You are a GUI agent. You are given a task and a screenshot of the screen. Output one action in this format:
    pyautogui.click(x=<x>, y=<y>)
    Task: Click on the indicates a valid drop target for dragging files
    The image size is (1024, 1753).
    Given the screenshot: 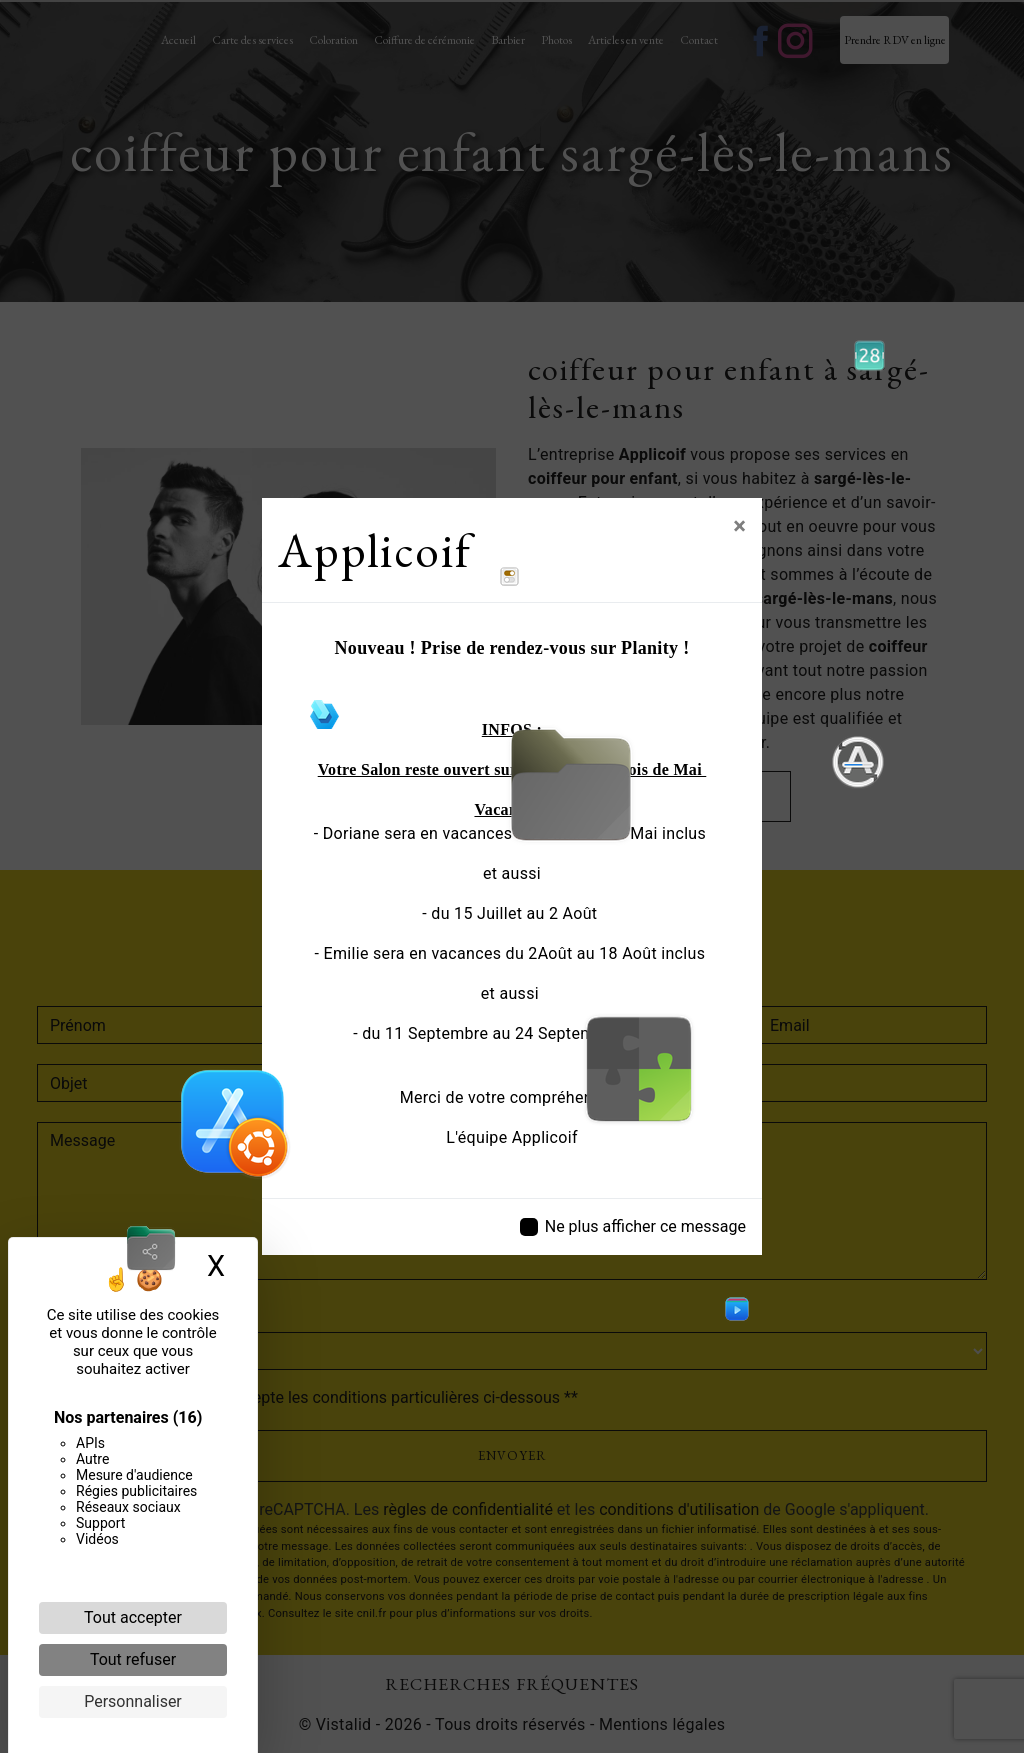 What is the action you would take?
    pyautogui.click(x=571, y=785)
    